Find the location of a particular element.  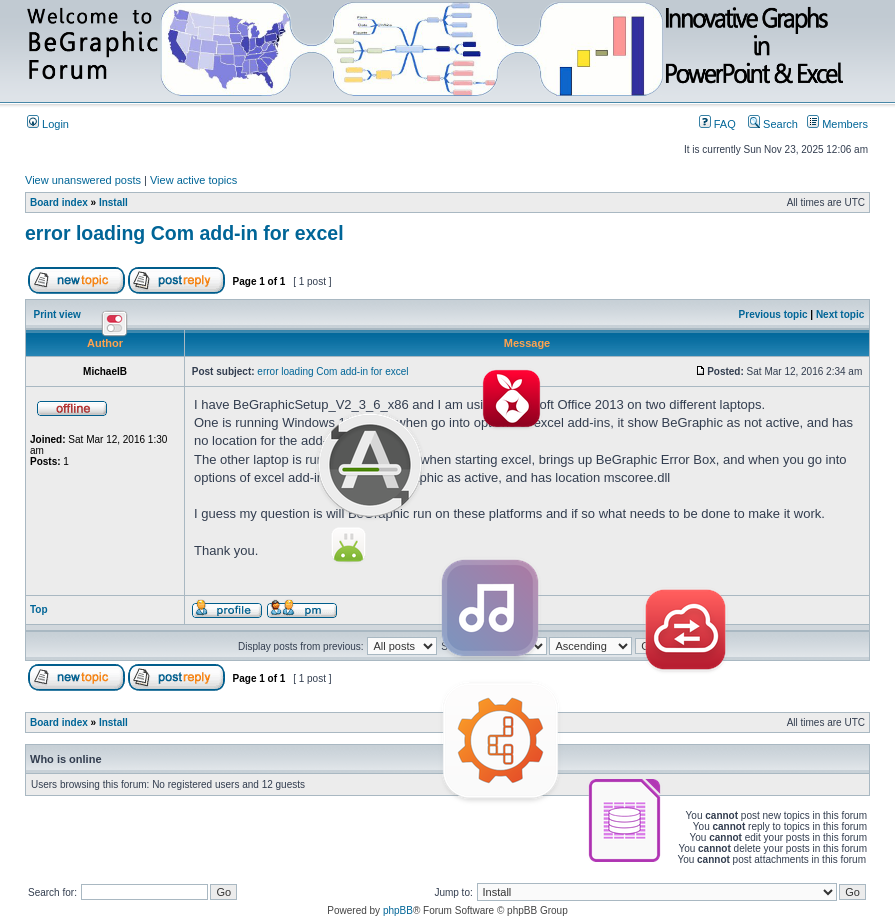

open opensnitch firewall application is located at coordinates (685, 629).